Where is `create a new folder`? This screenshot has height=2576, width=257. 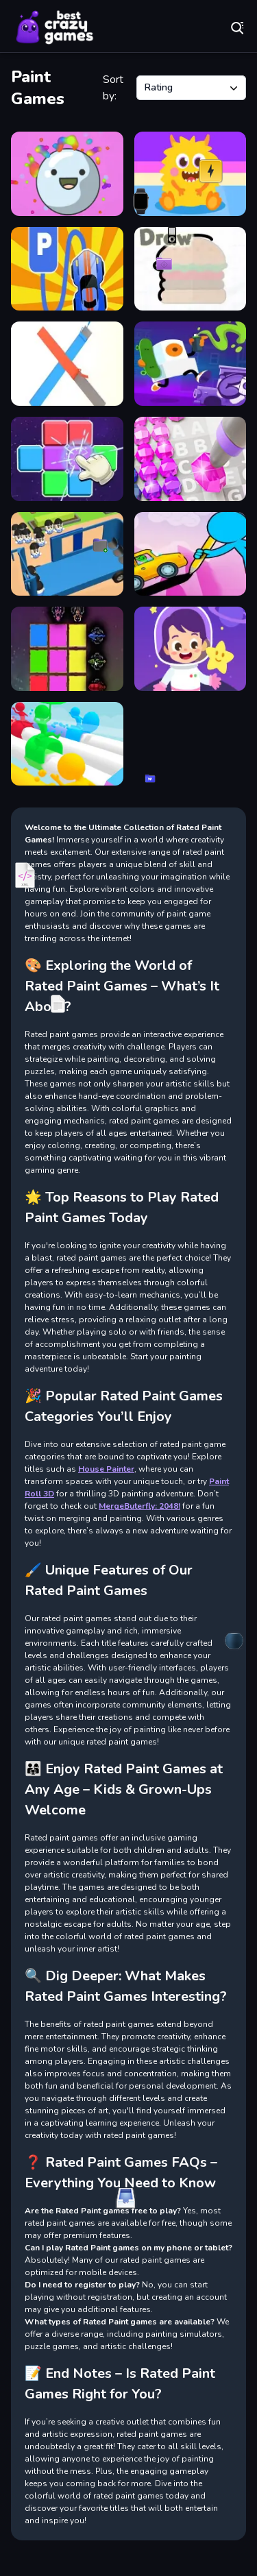
create a new folder is located at coordinates (100, 545).